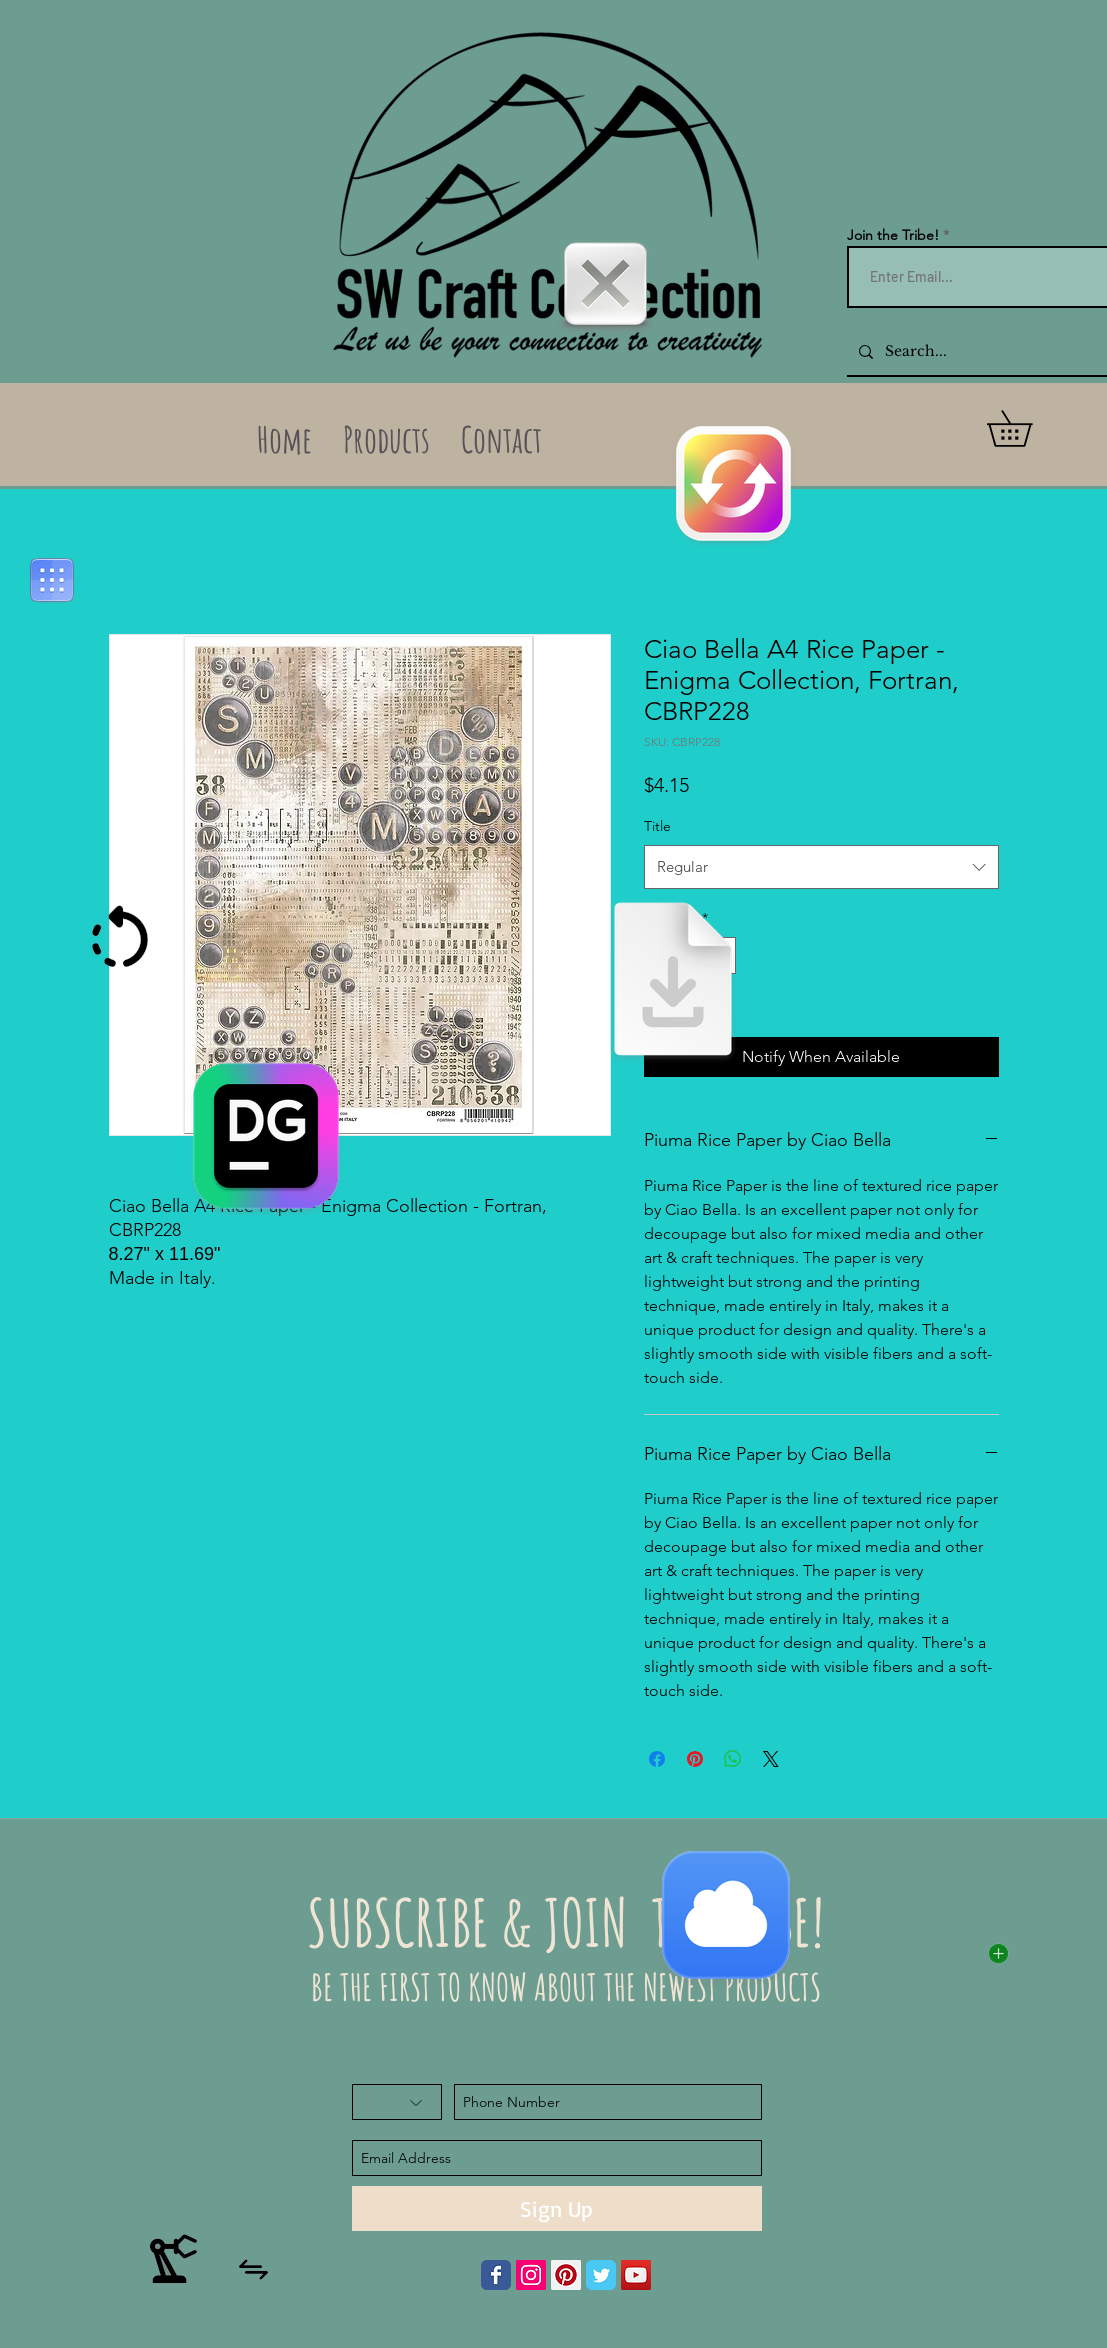 This screenshot has height=2348, width=1107. Describe the element at coordinates (673, 982) in the screenshot. I see `download or install a text-based configuration file` at that location.